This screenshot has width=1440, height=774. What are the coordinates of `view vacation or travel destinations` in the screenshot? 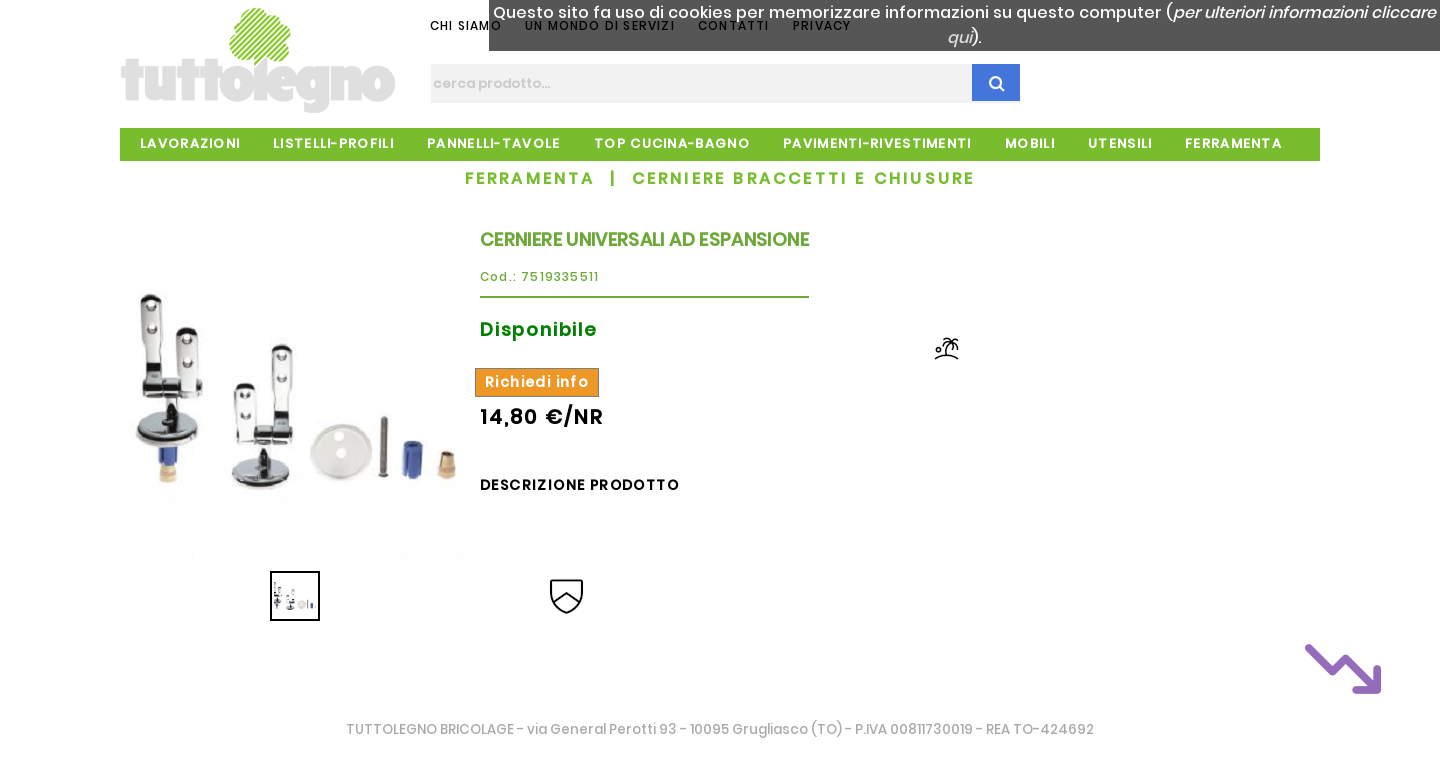 It's located at (946, 348).